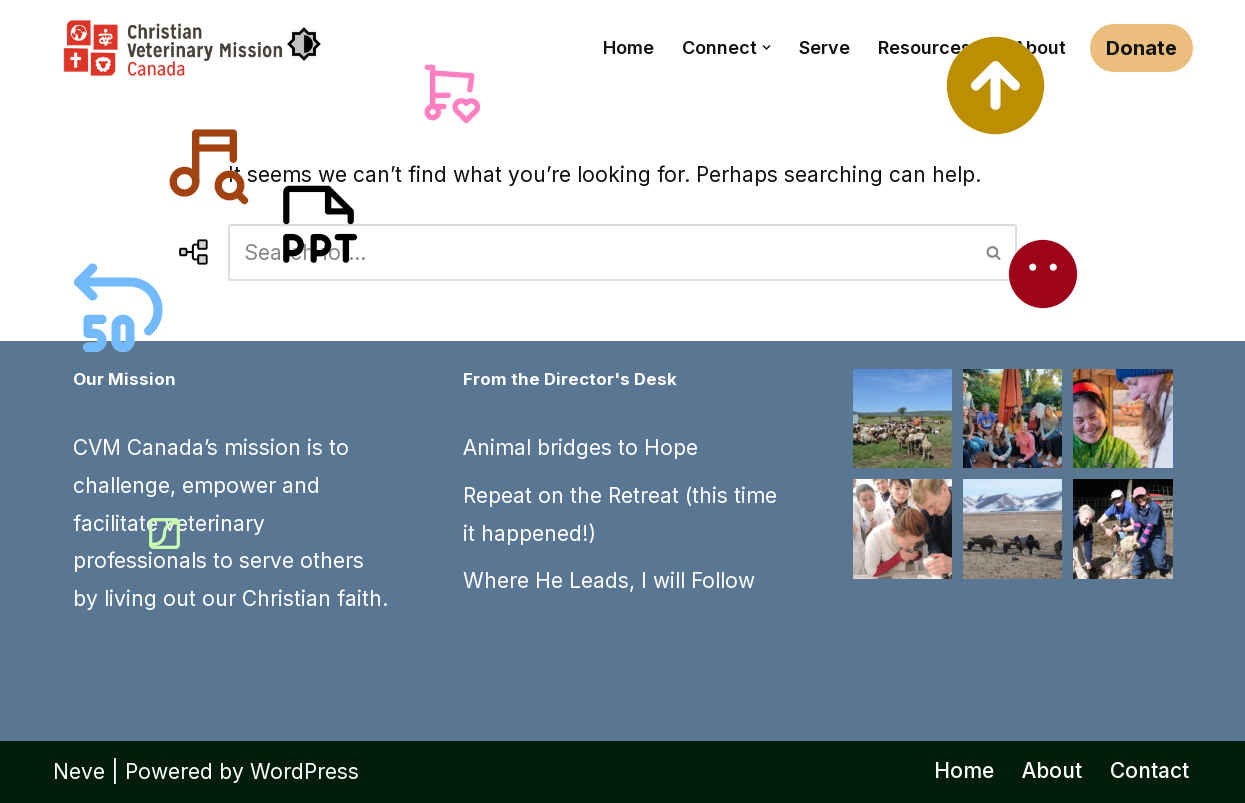 The width and height of the screenshot is (1245, 803). I want to click on indicates neutral feedback or rating, so click(1043, 274).